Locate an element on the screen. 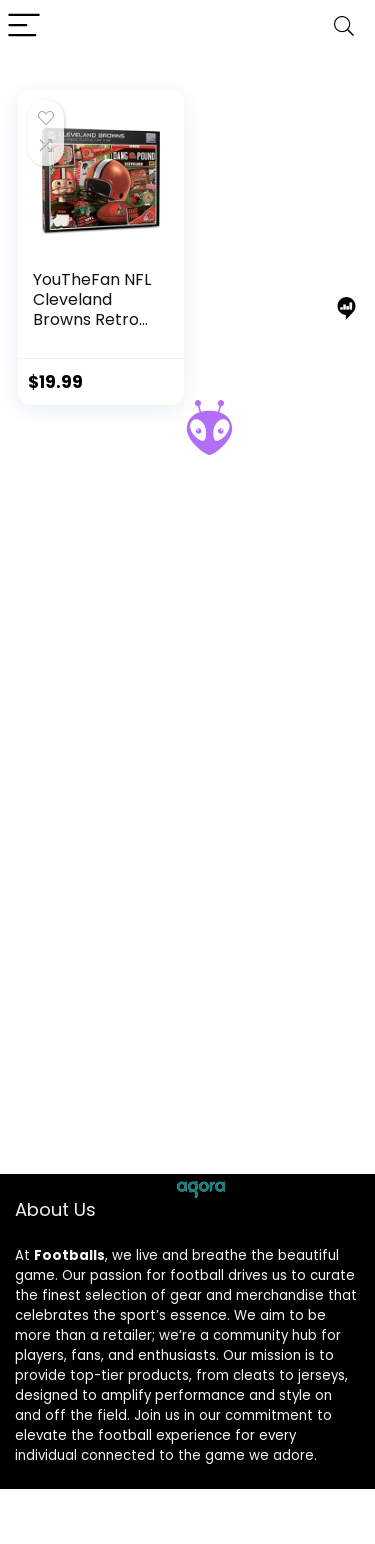  open Redash dashboard is located at coordinates (346, 308).